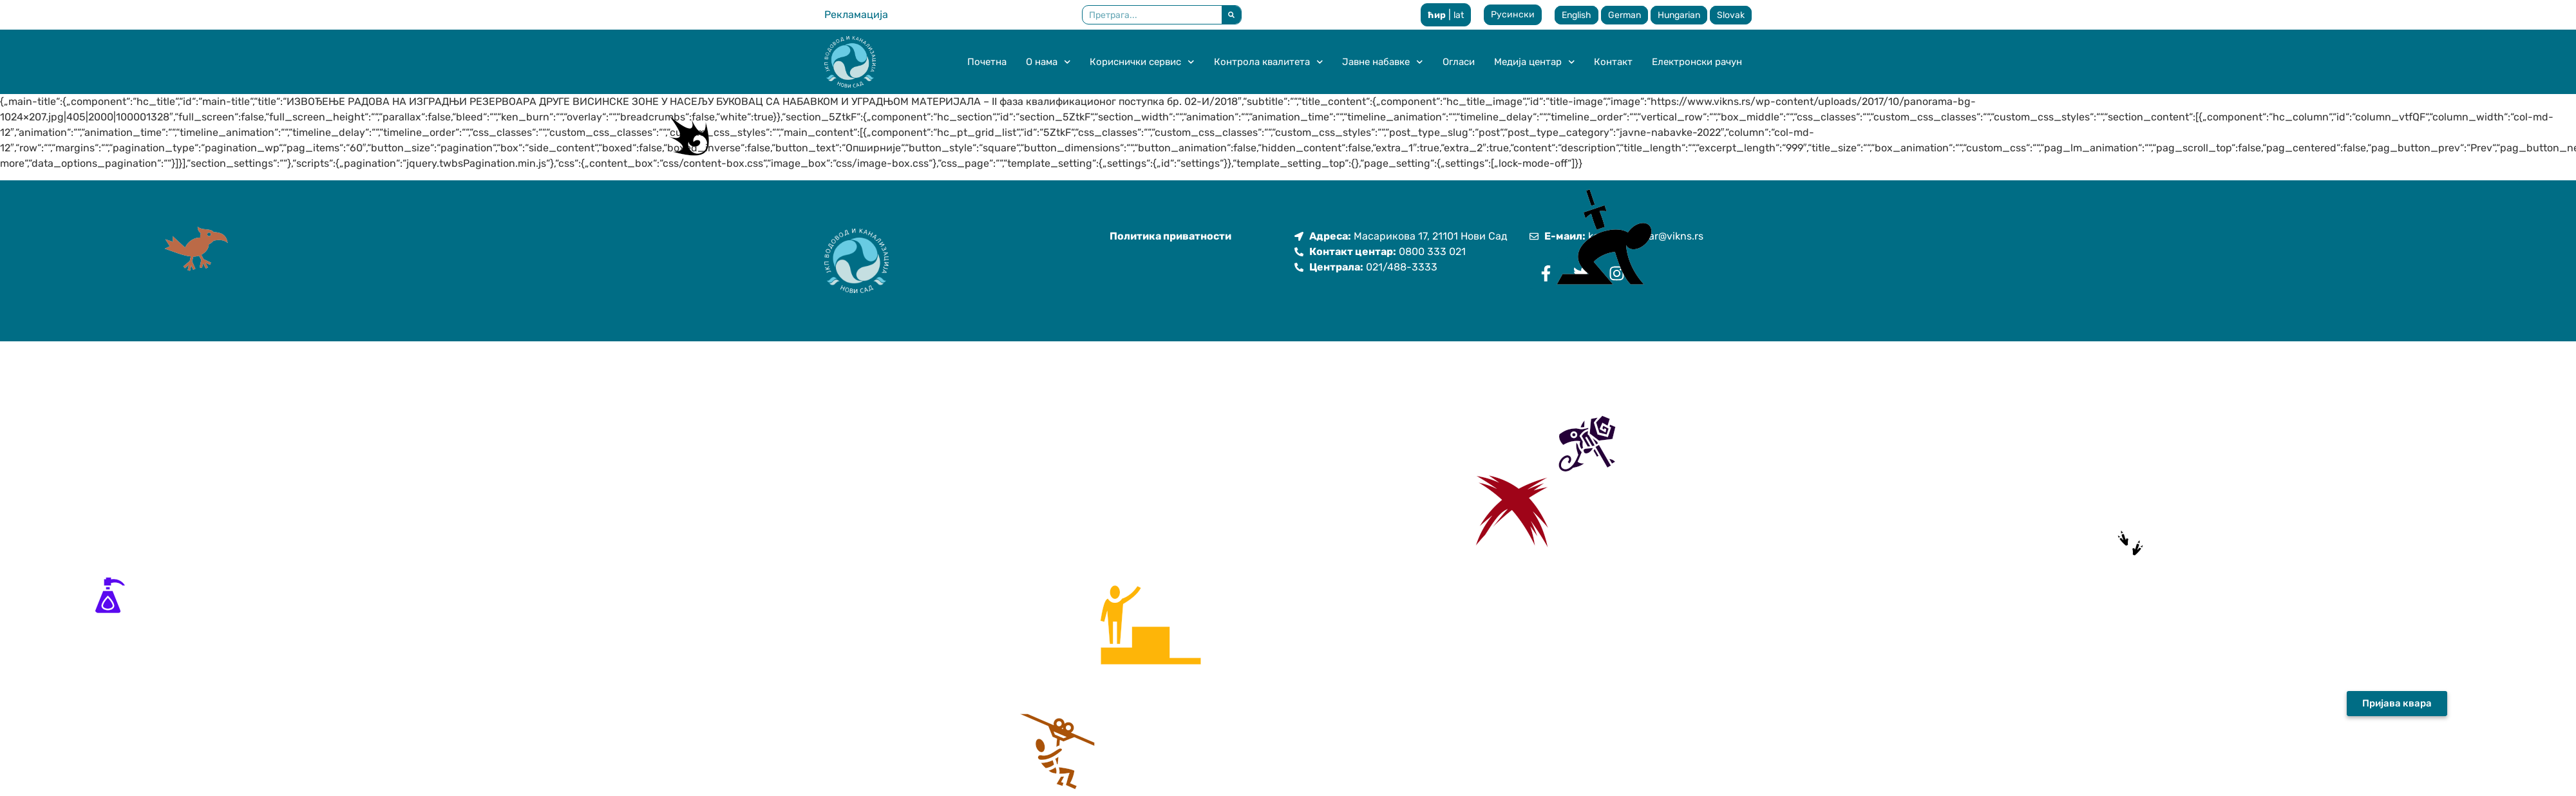 This screenshot has width=2576, height=796. What do you see at coordinates (688, 135) in the screenshot?
I see `indicates a power-up or special ability activation` at bounding box center [688, 135].